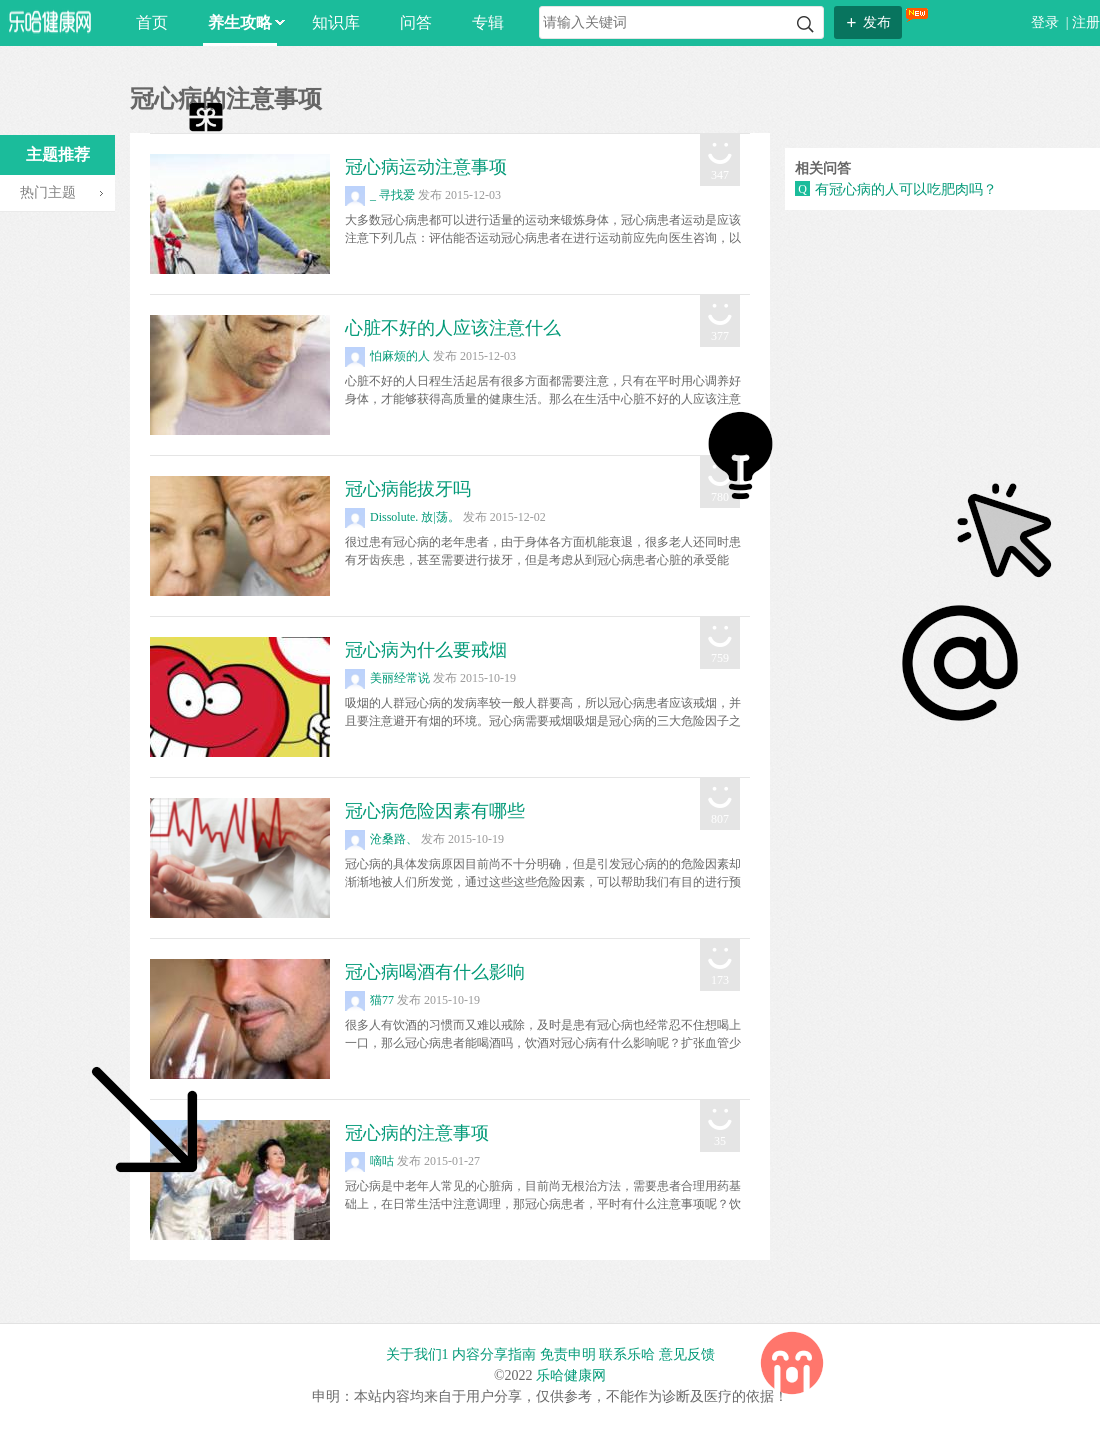 The width and height of the screenshot is (1100, 1447). Describe the element at coordinates (960, 663) in the screenshot. I see `mention a user in a post or comment` at that location.